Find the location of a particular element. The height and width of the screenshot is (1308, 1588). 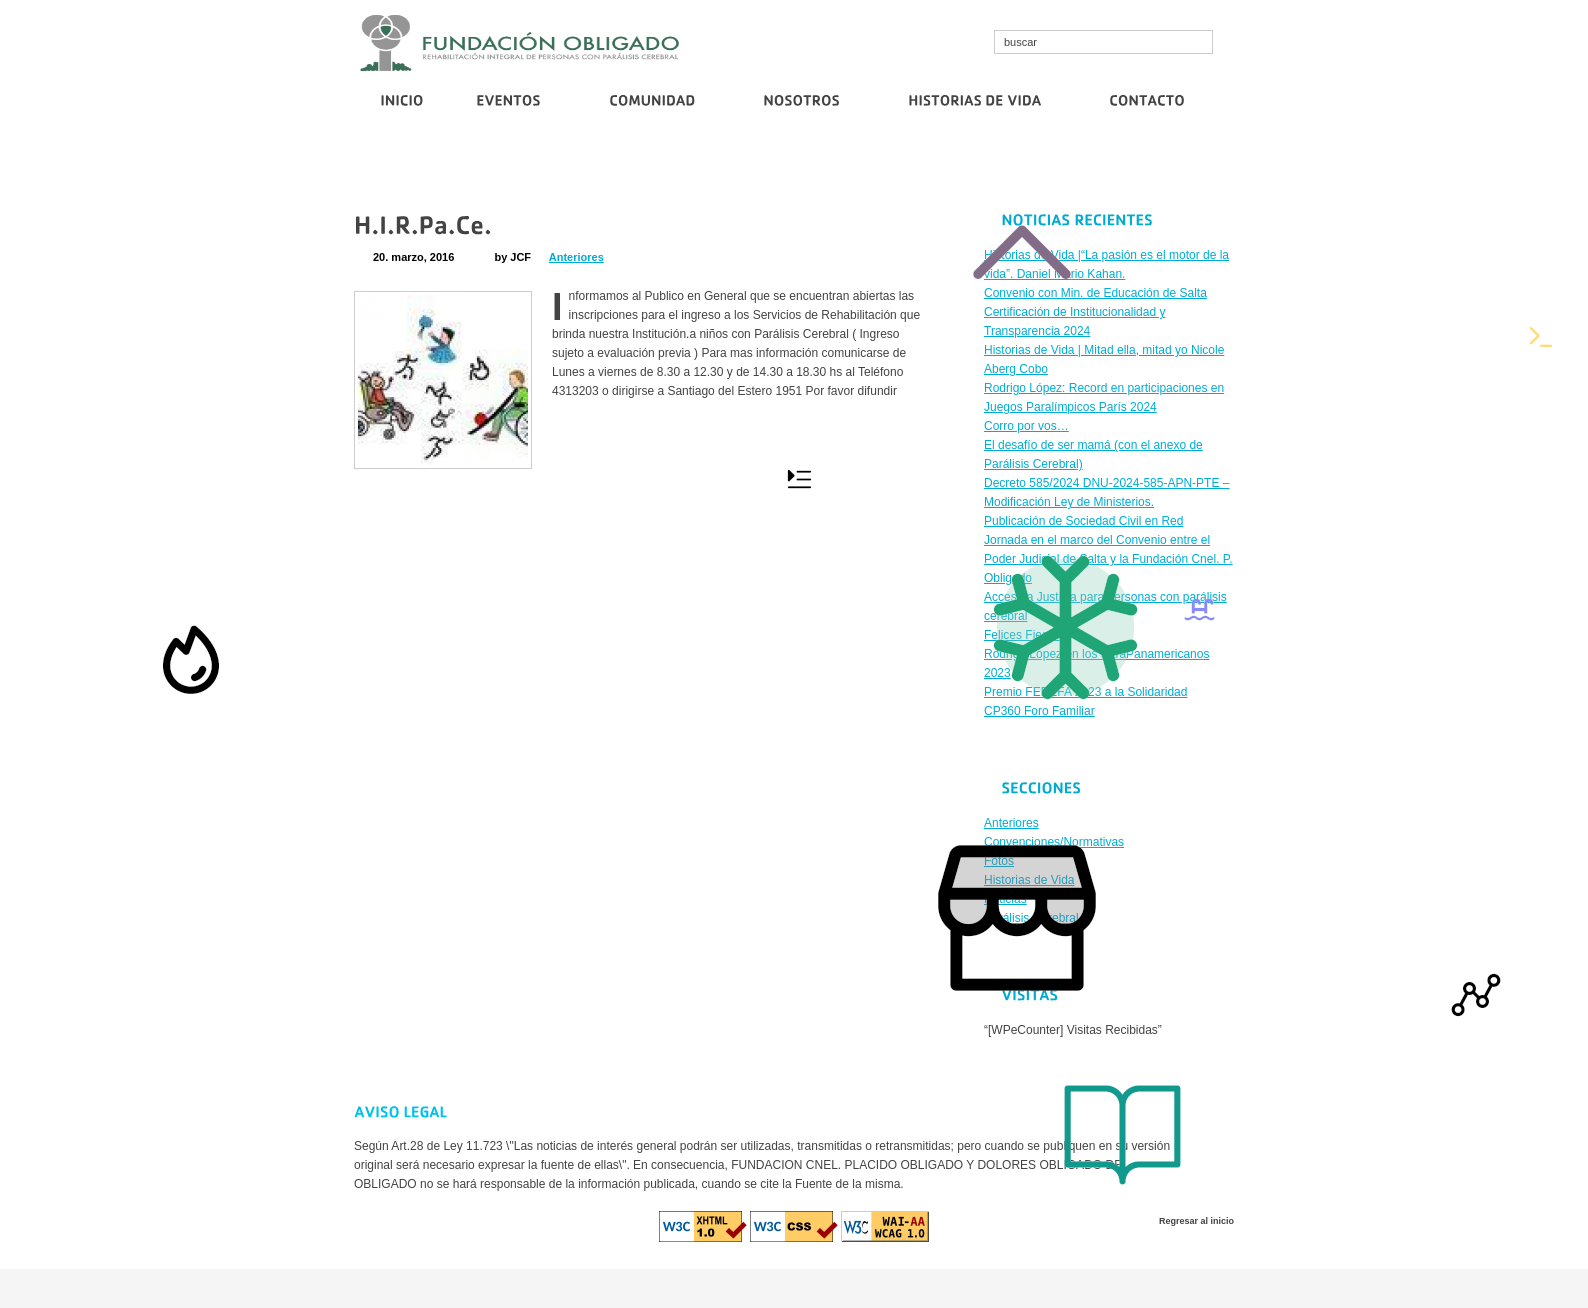

open command line terminal is located at coordinates (1541, 337).